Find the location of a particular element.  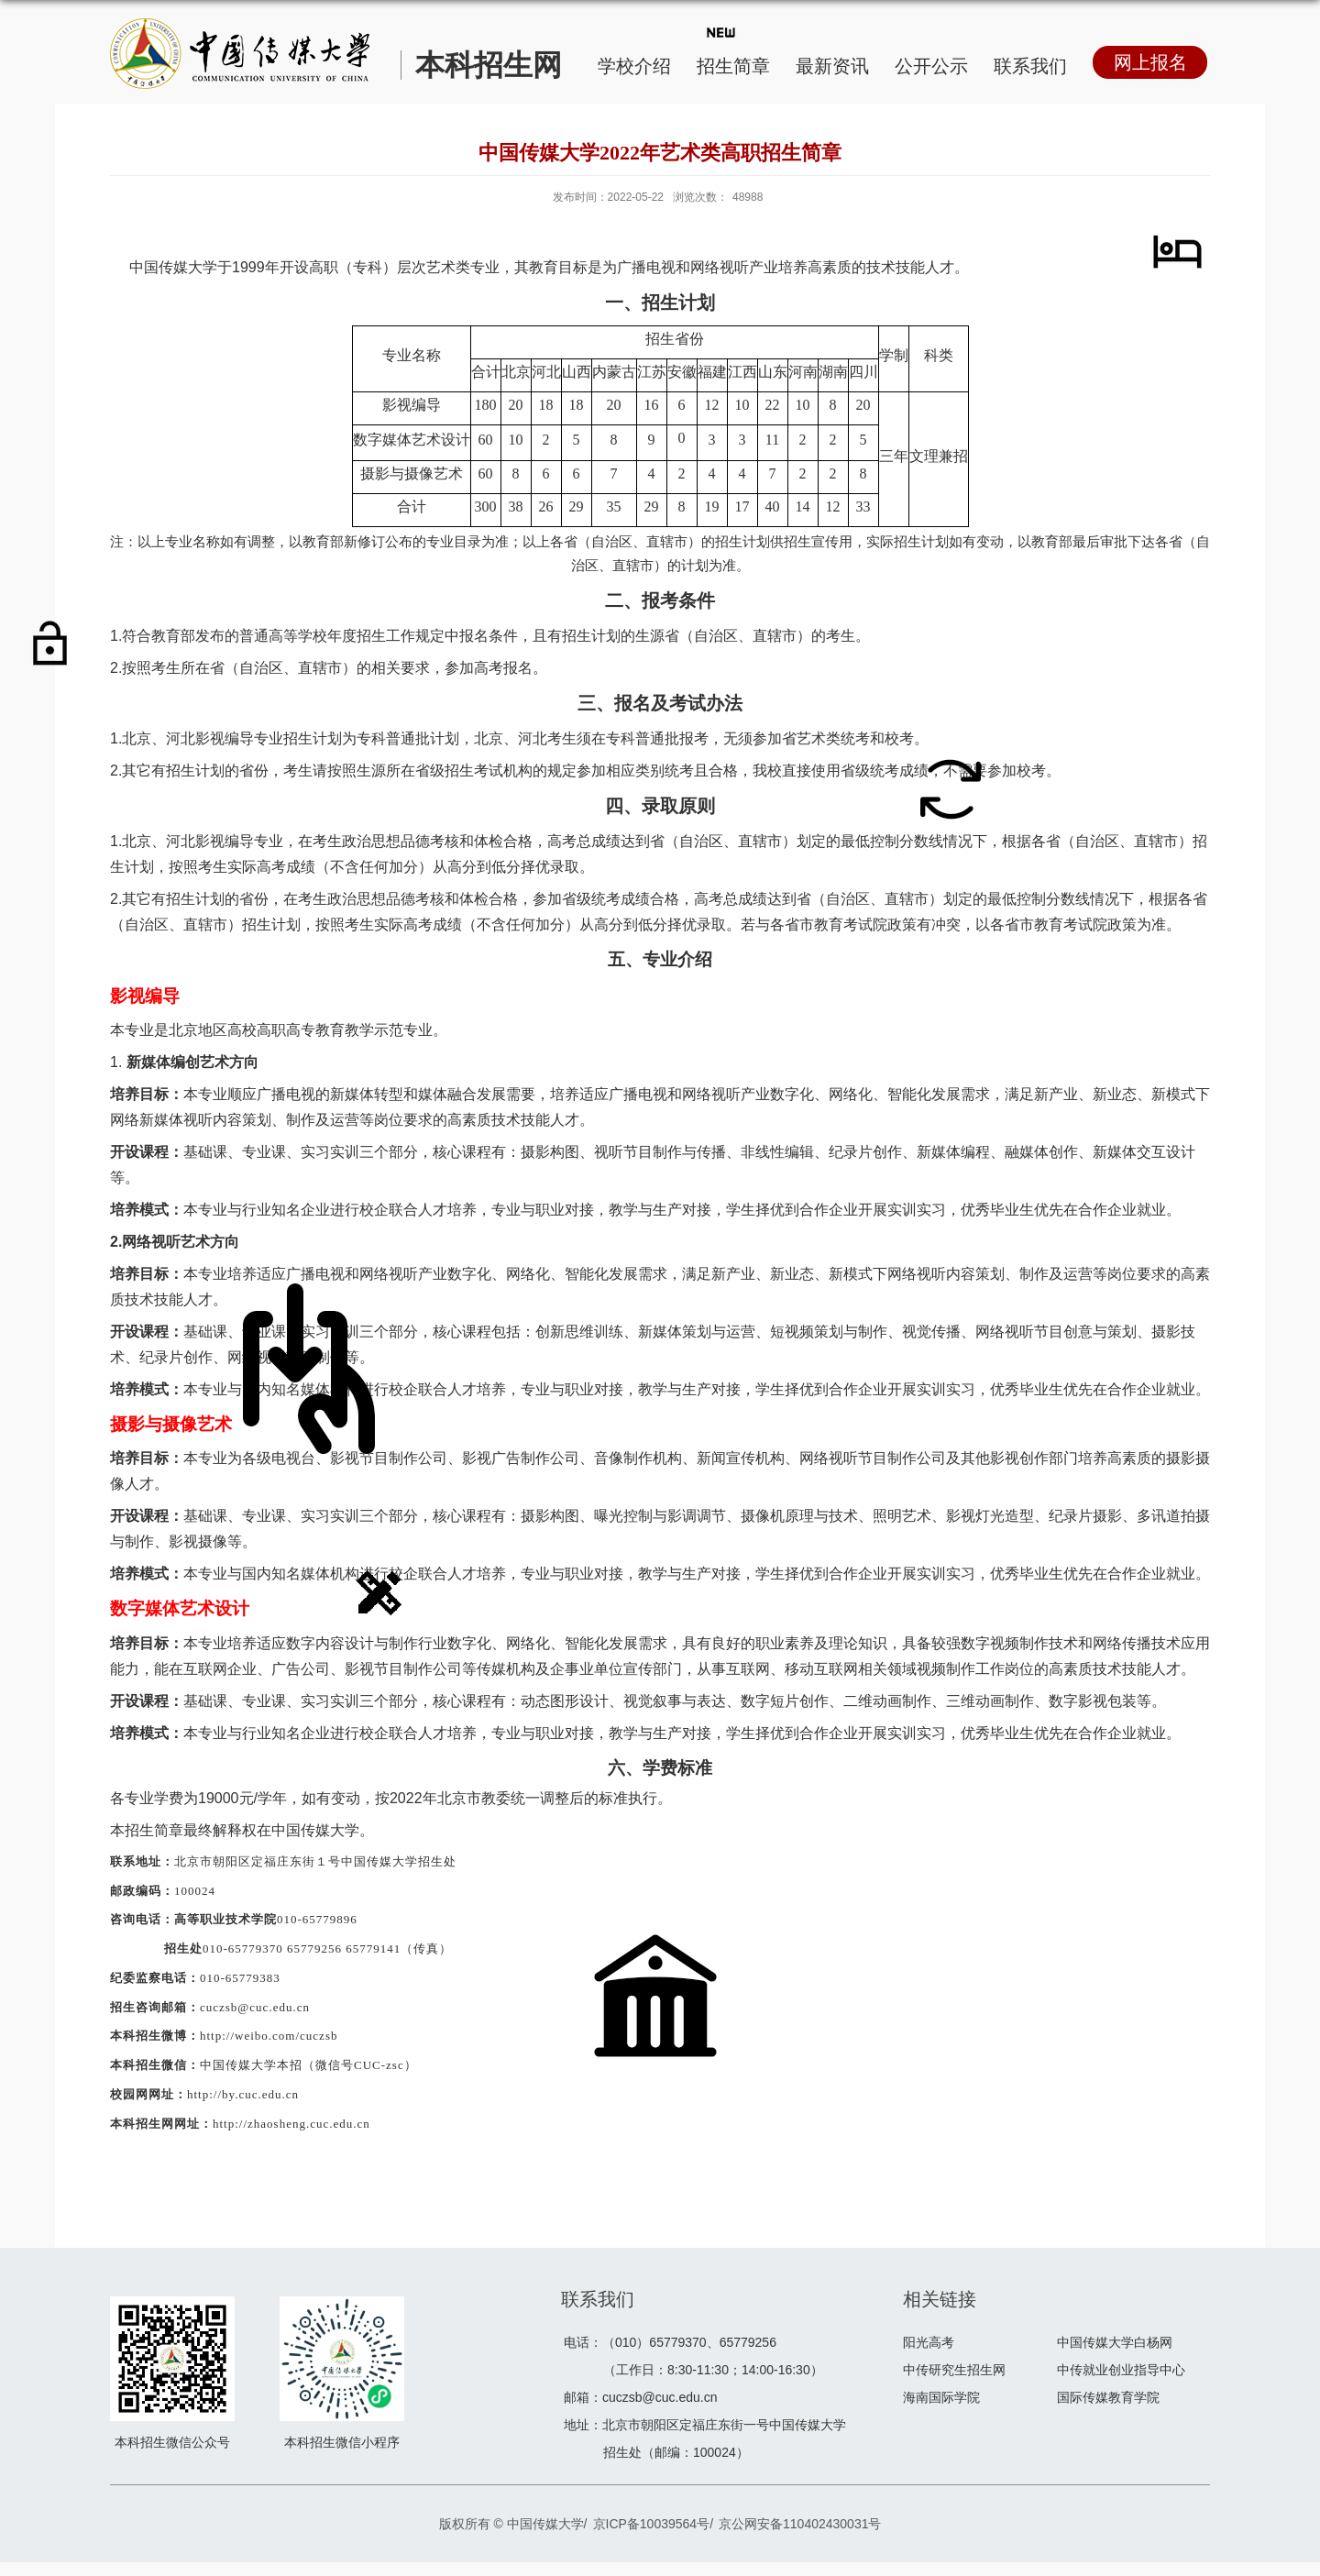

indicates new content or recently added items is located at coordinates (720, 32).